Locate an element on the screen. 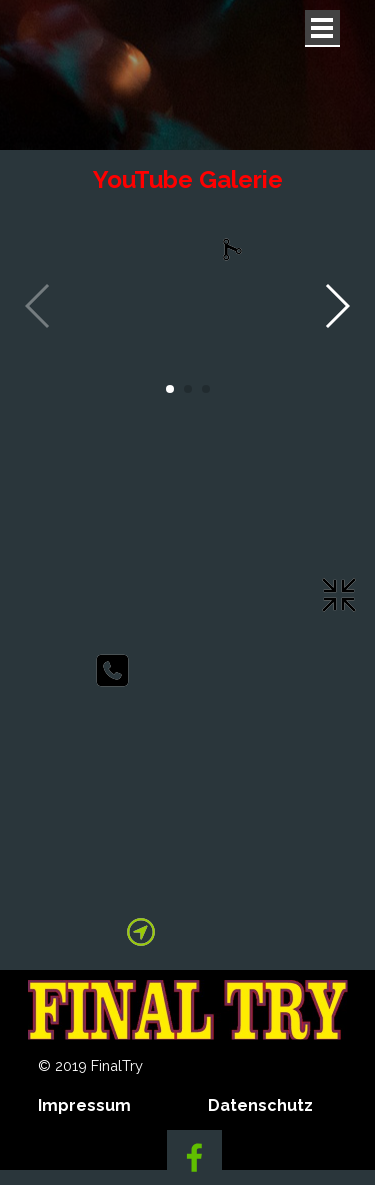 The height and width of the screenshot is (1185, 375). tap to navigate to this location is located at coordinates (141, 932).